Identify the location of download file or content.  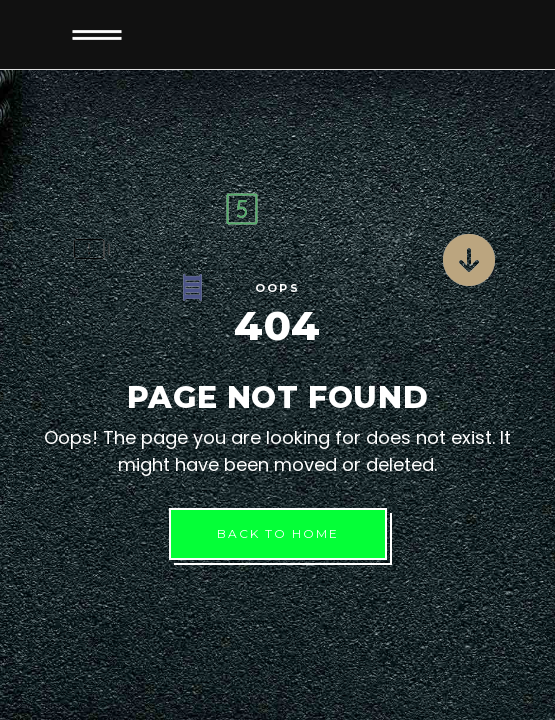
(469, 260).